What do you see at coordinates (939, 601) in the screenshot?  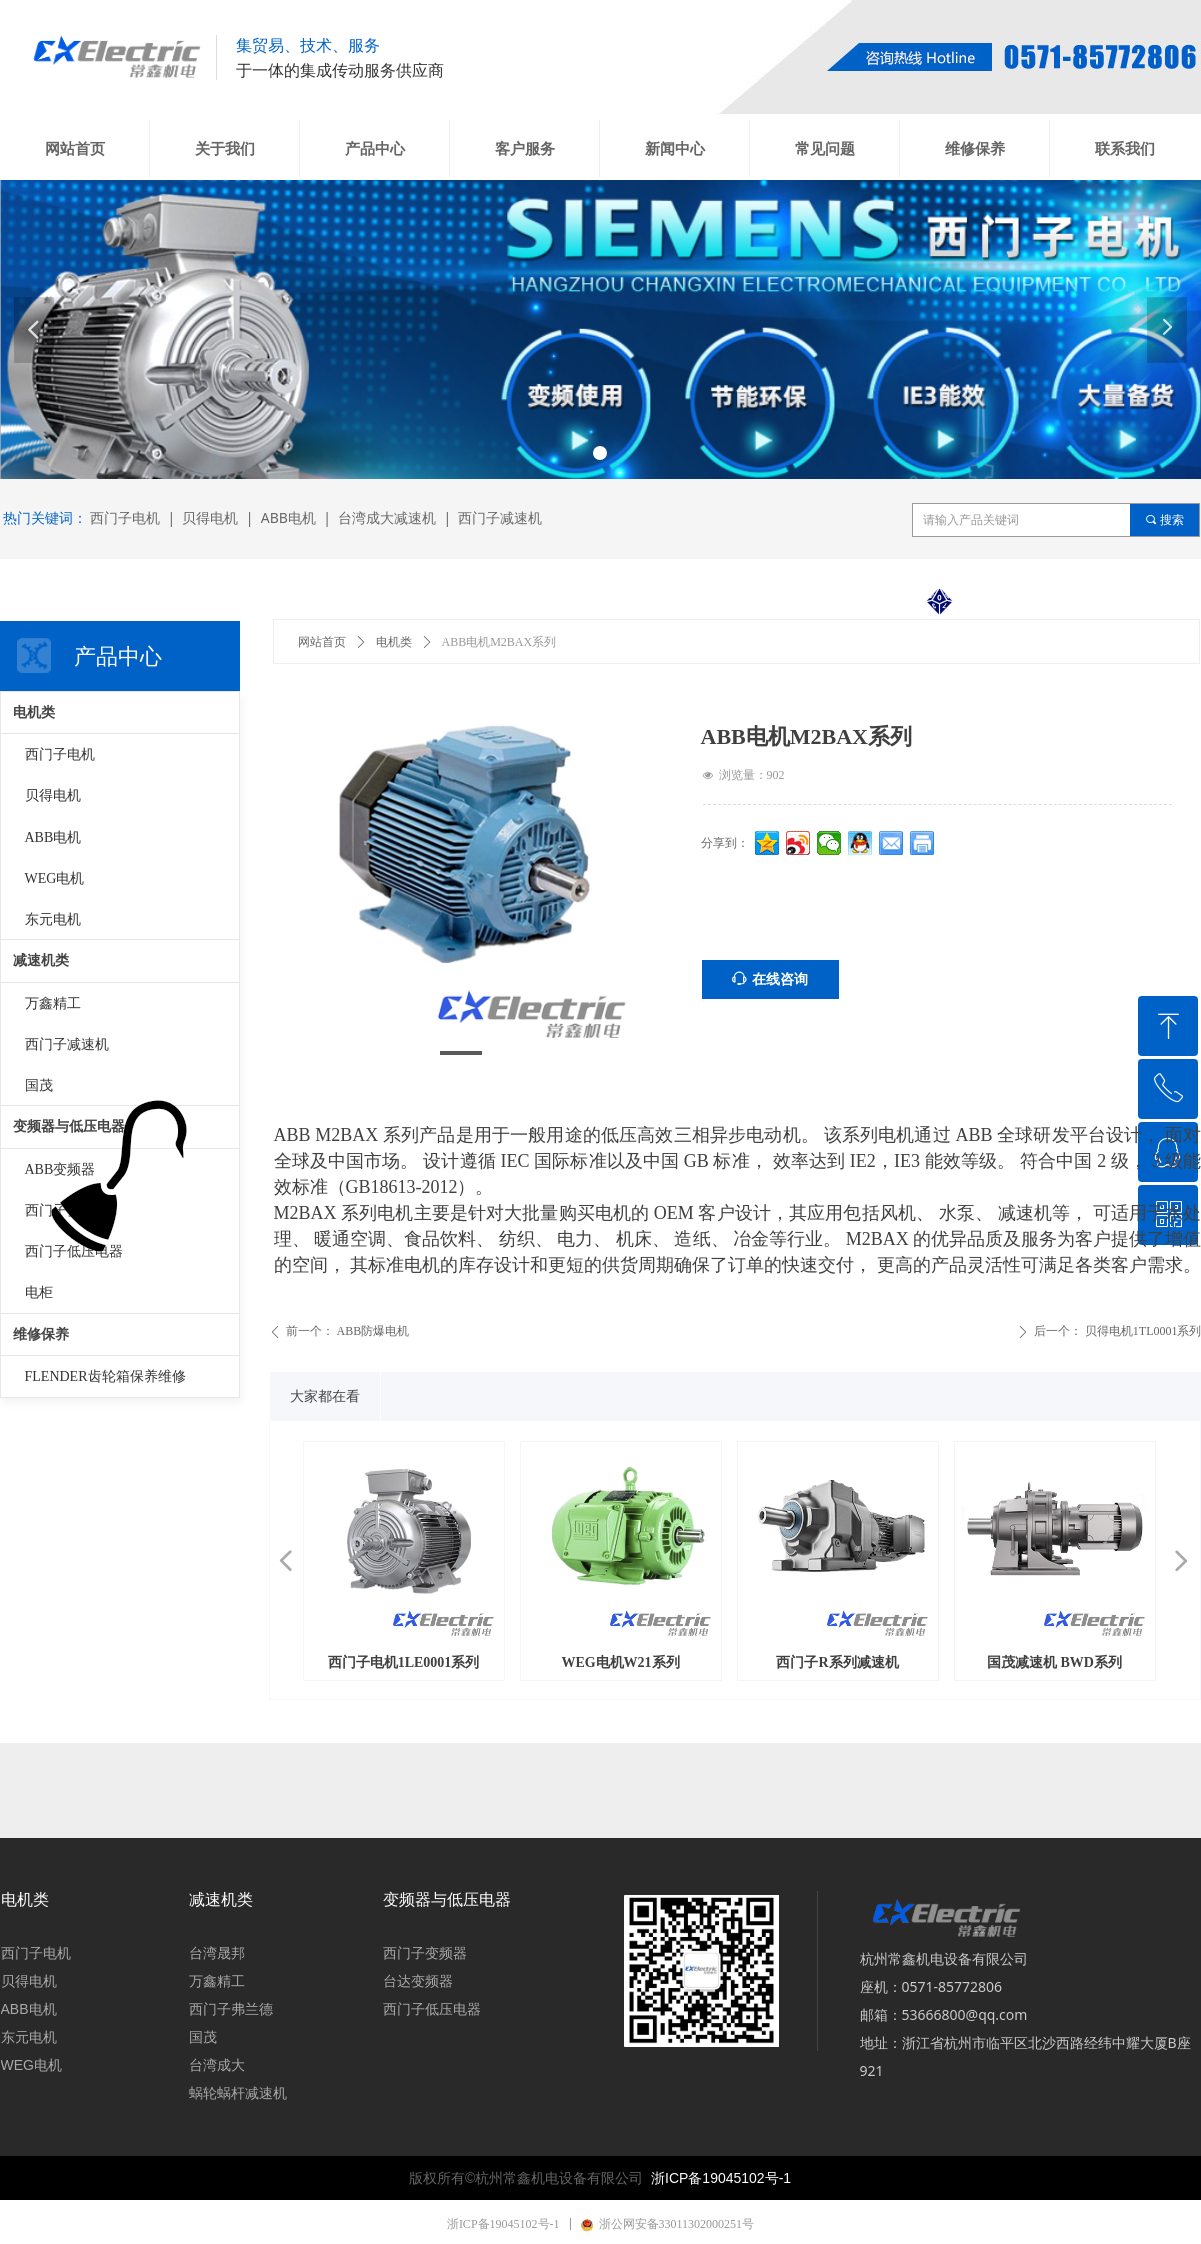 I see `select a 10-sided die for rolling` at bounding box center [939, 601].